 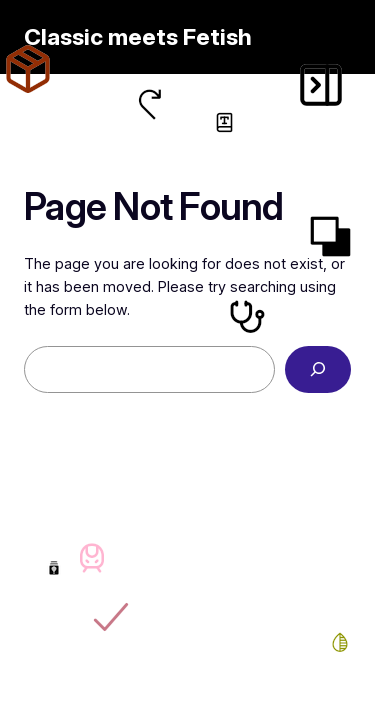 What do you see at coordinates (150, 103) in the screenshot?
I see `redo the last undone action` at bounding box center [150, 103].